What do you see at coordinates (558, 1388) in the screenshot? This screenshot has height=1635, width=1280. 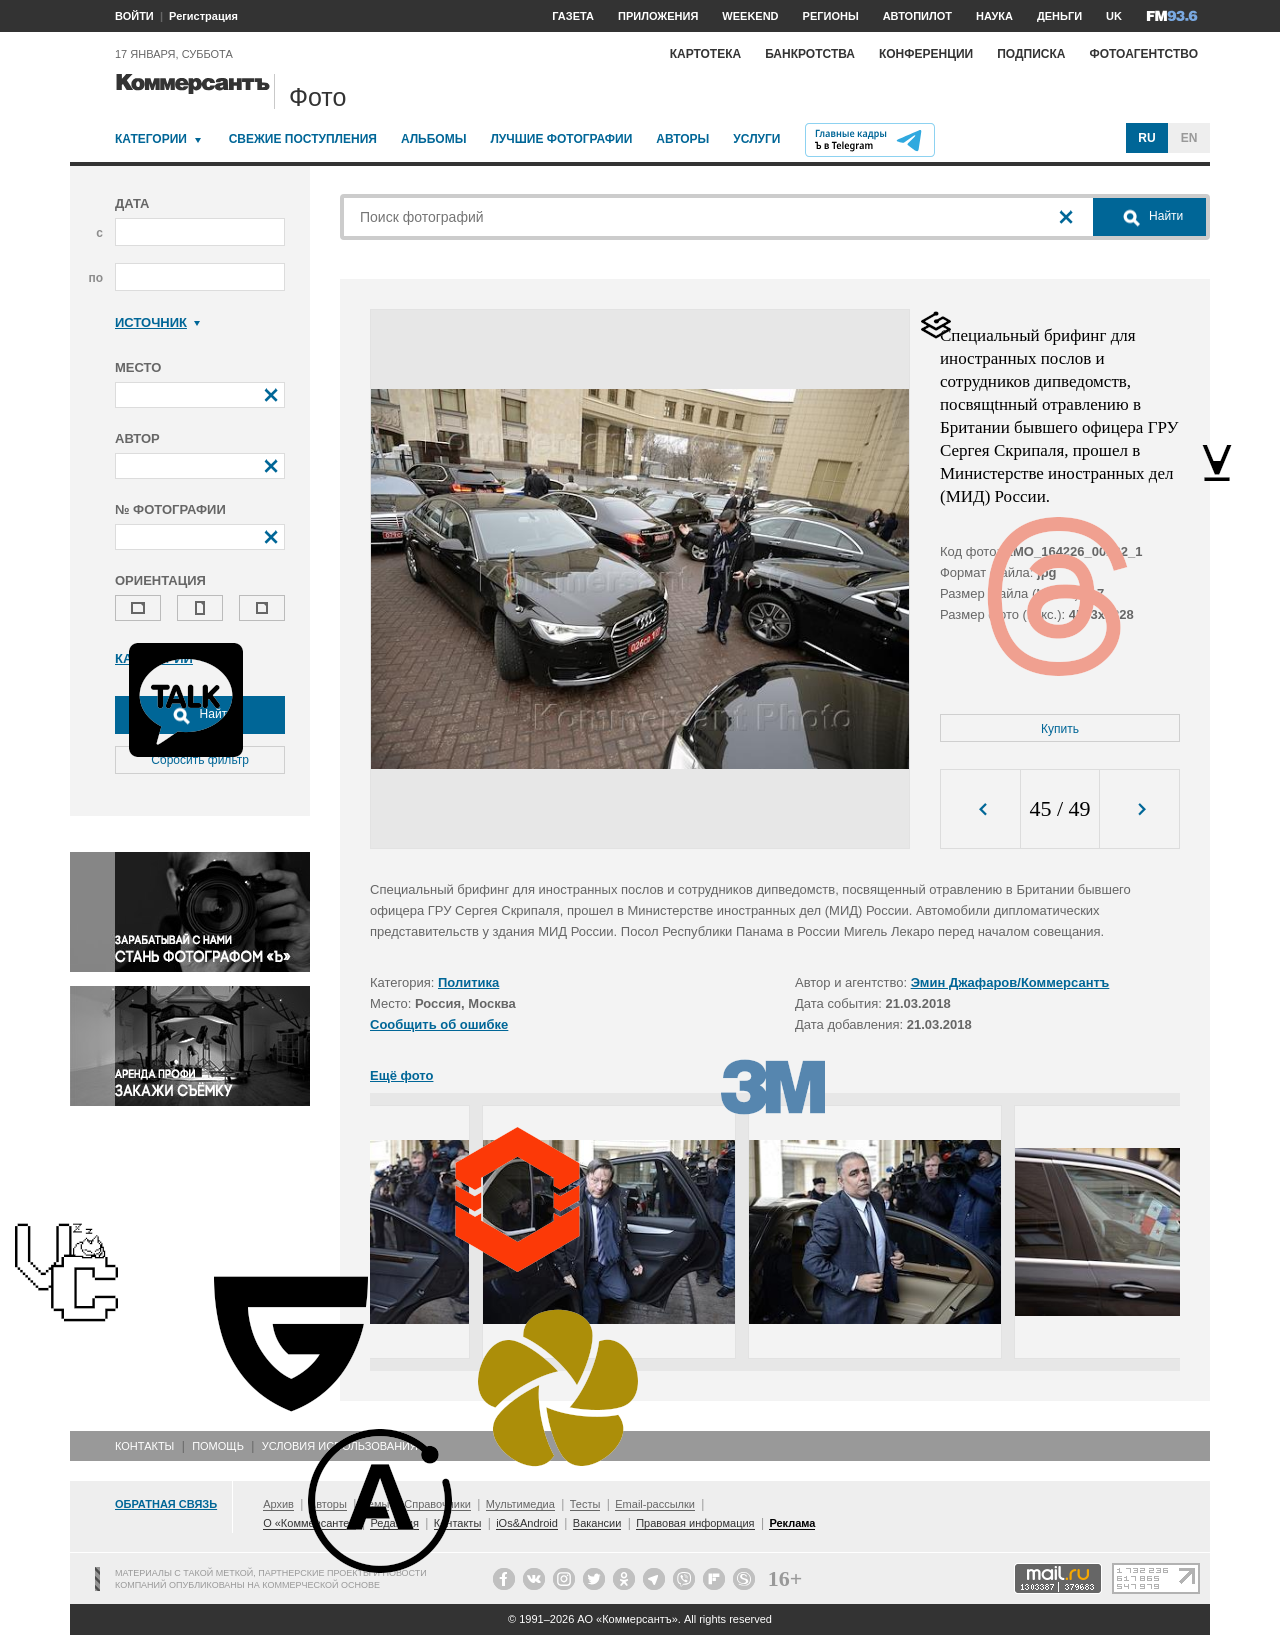 I see `open immich photo management app` at bounding box center [558, 1388].